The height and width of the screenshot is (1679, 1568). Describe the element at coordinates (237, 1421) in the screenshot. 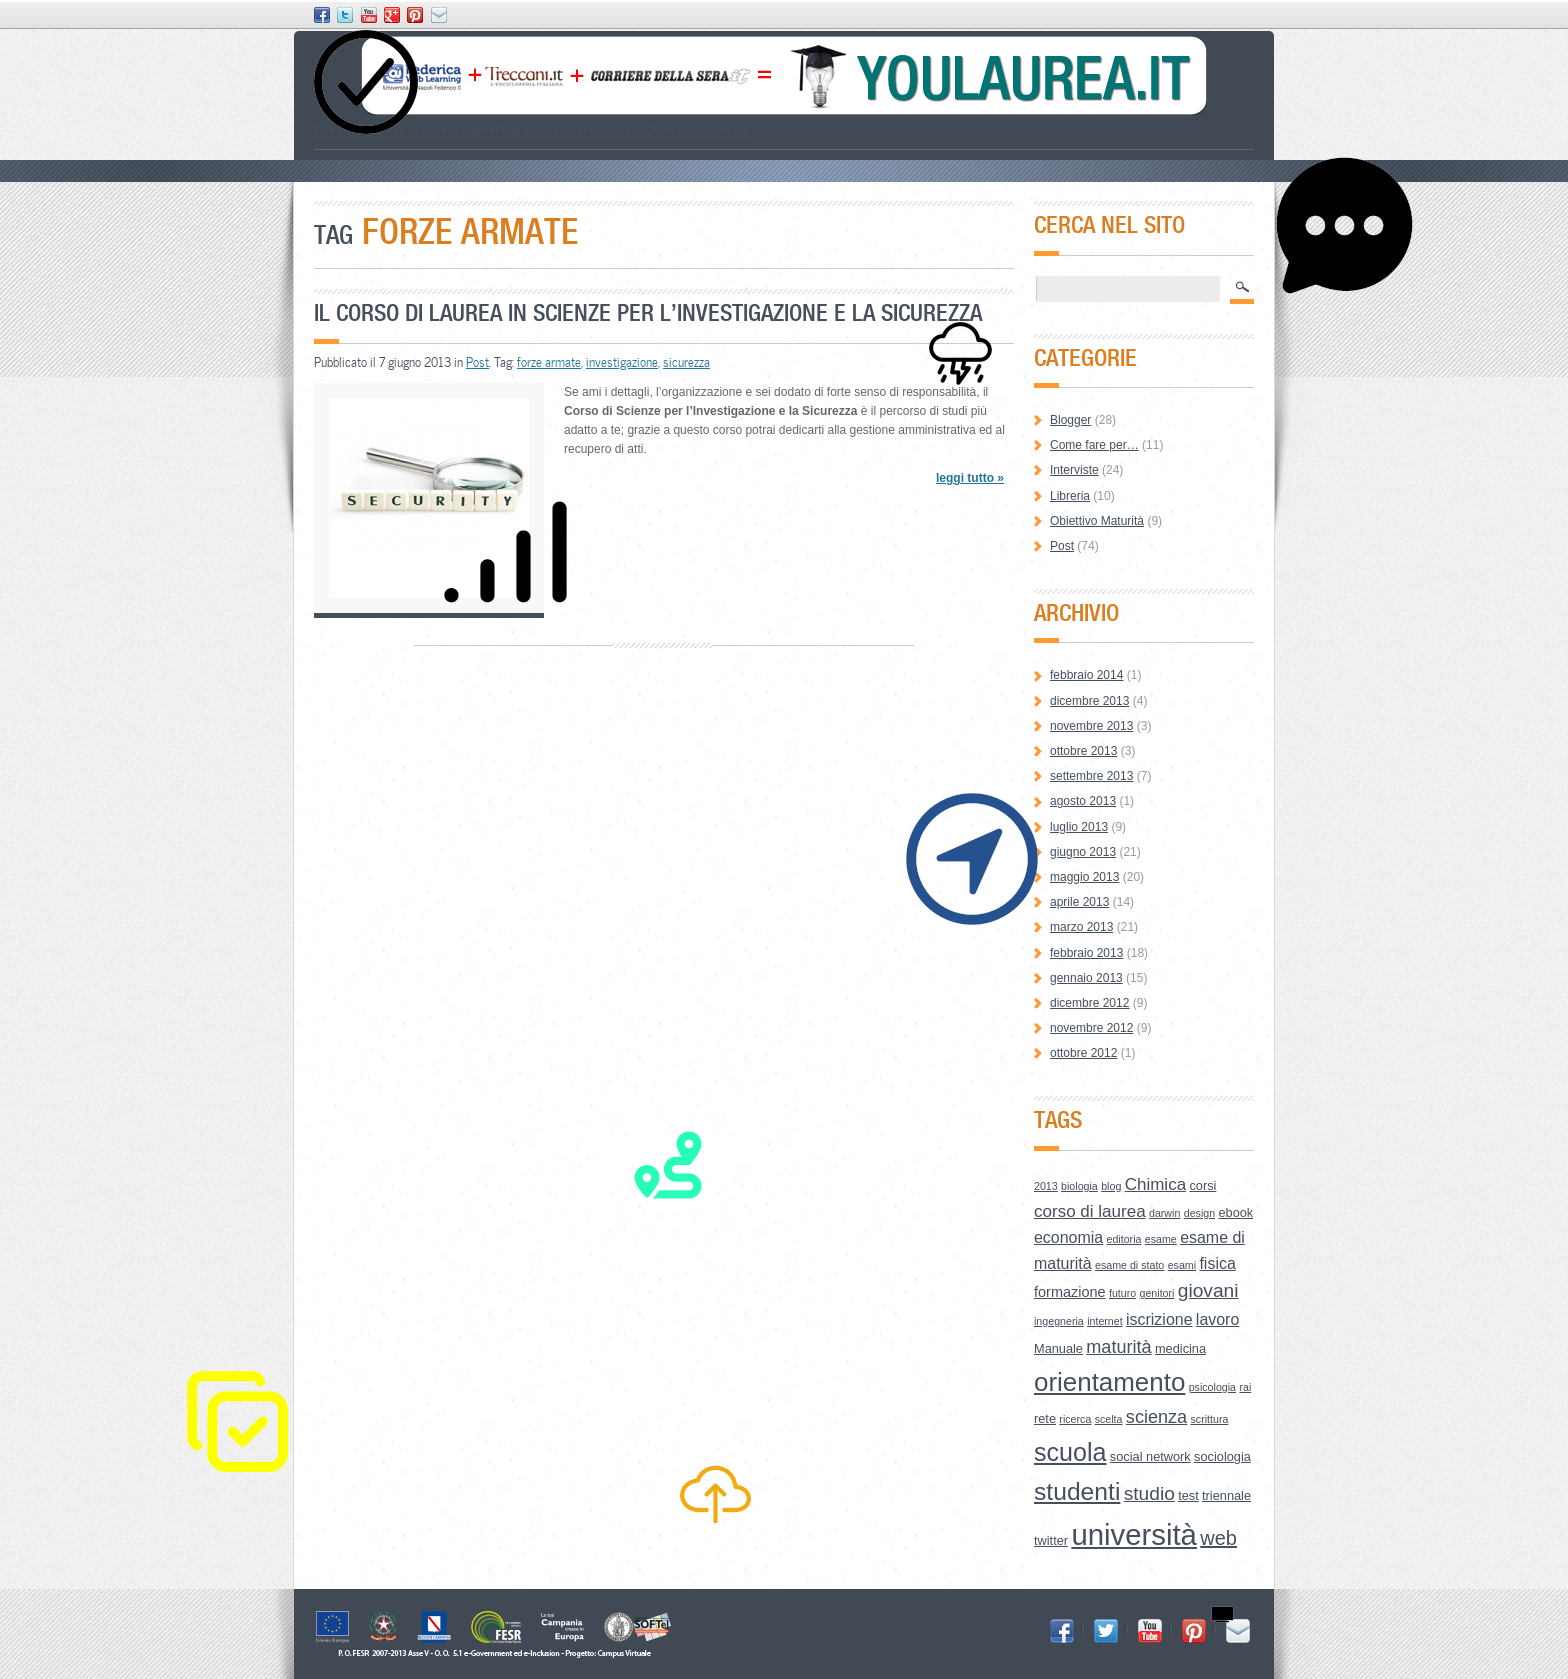

I see `content copied successfully to clipboard` at that location.